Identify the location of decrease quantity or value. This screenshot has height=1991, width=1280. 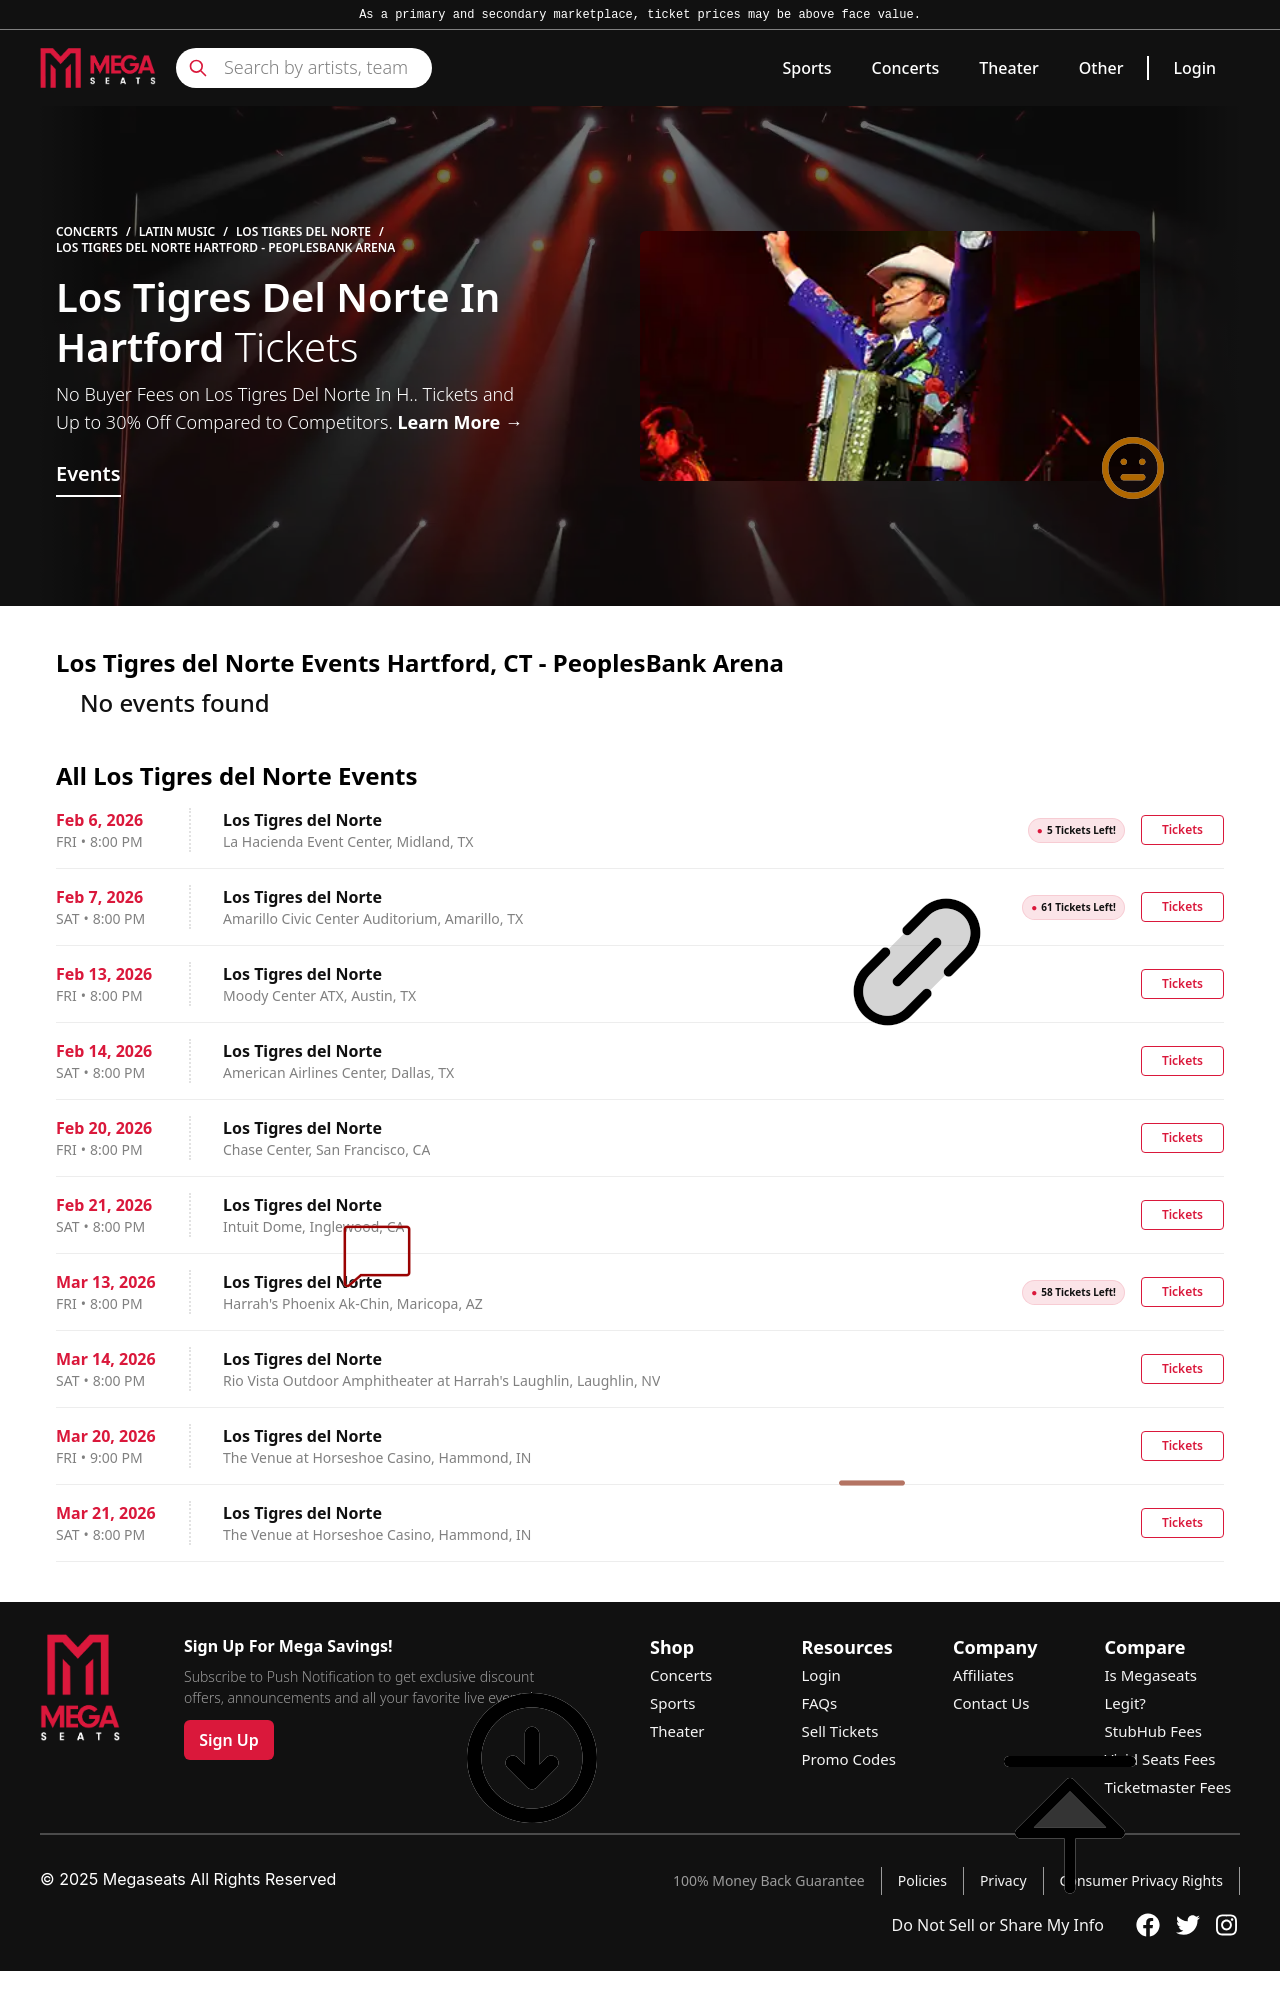
(872, 1483).